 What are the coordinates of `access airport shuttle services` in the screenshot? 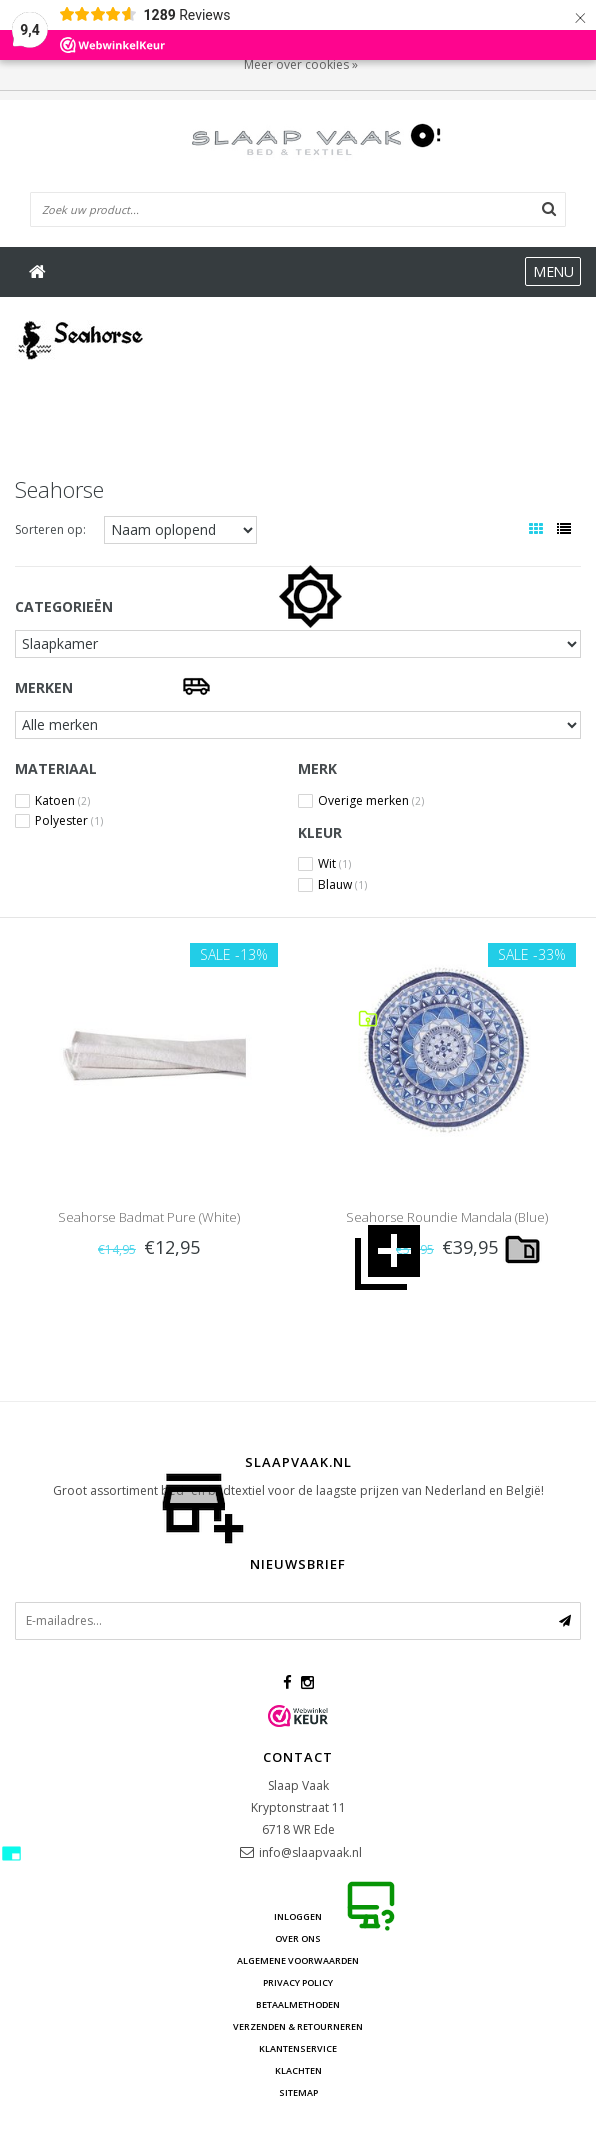 It's located at (196, 686).